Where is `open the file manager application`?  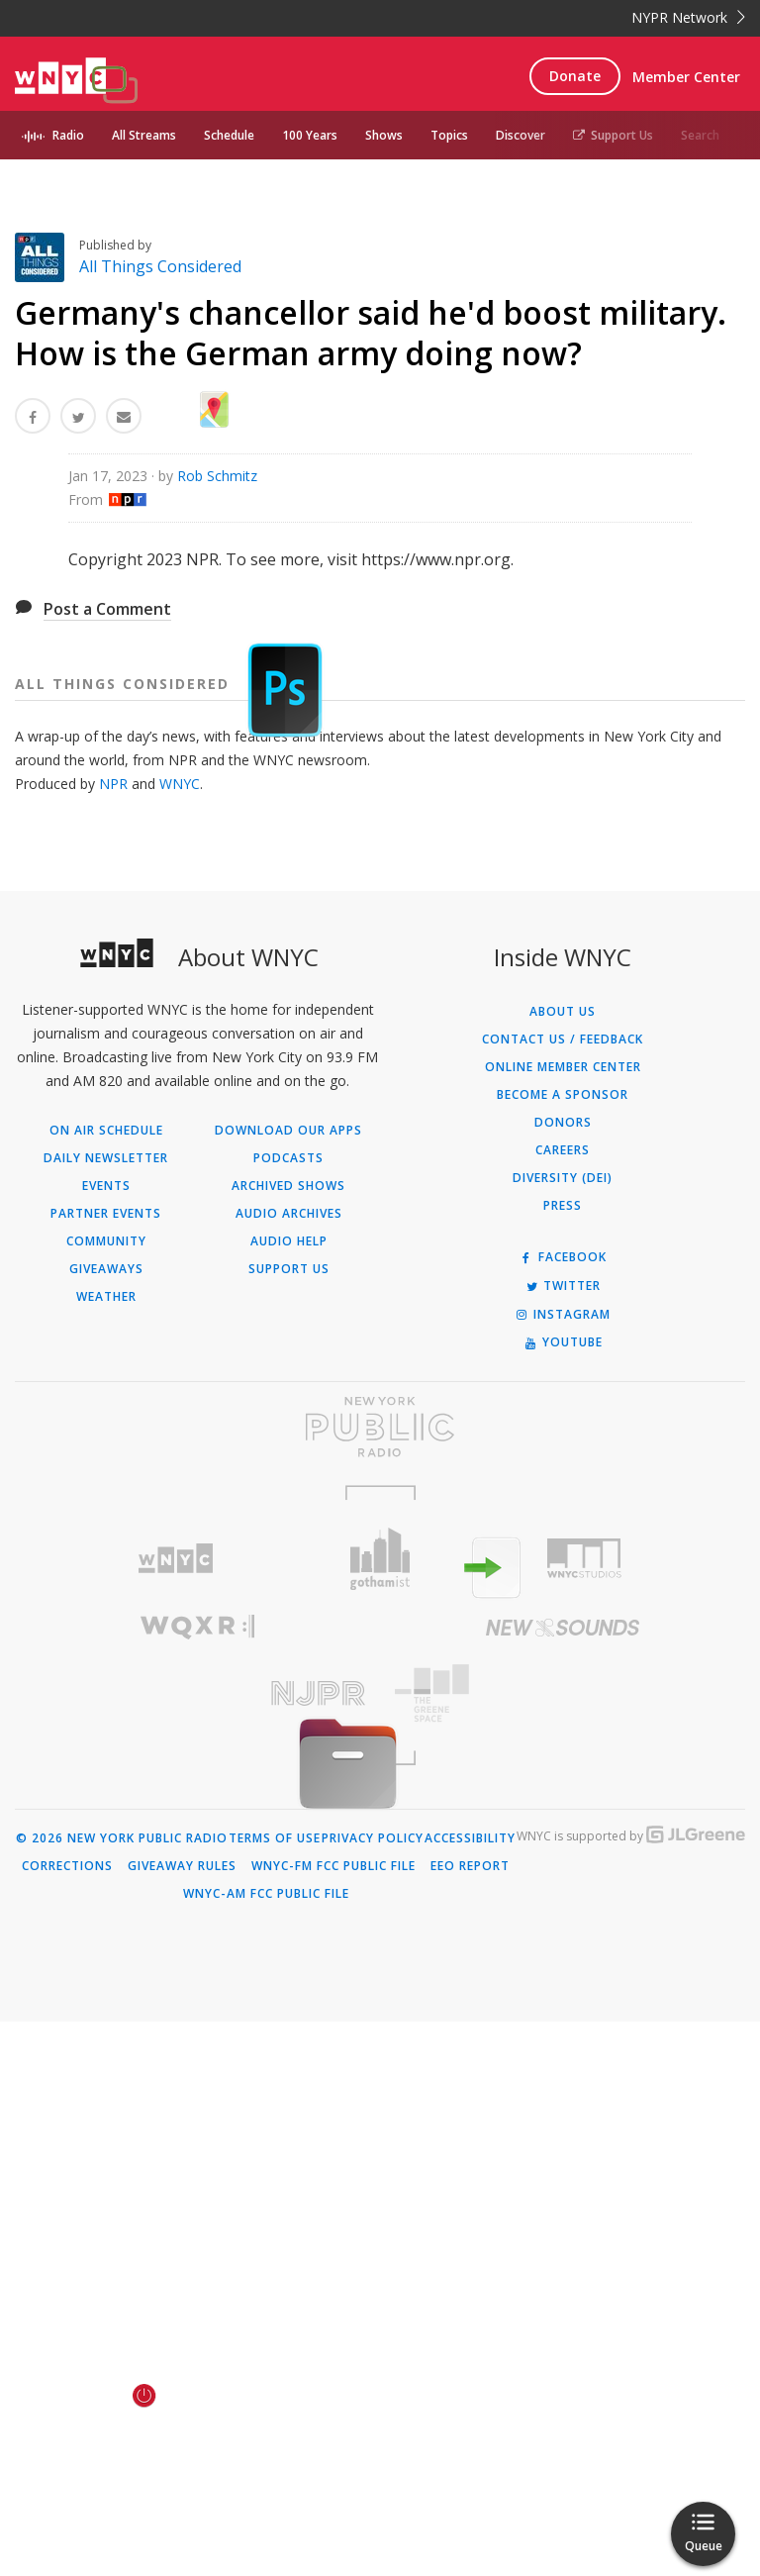
open the file manager application is located at coordinates (347, 1763).